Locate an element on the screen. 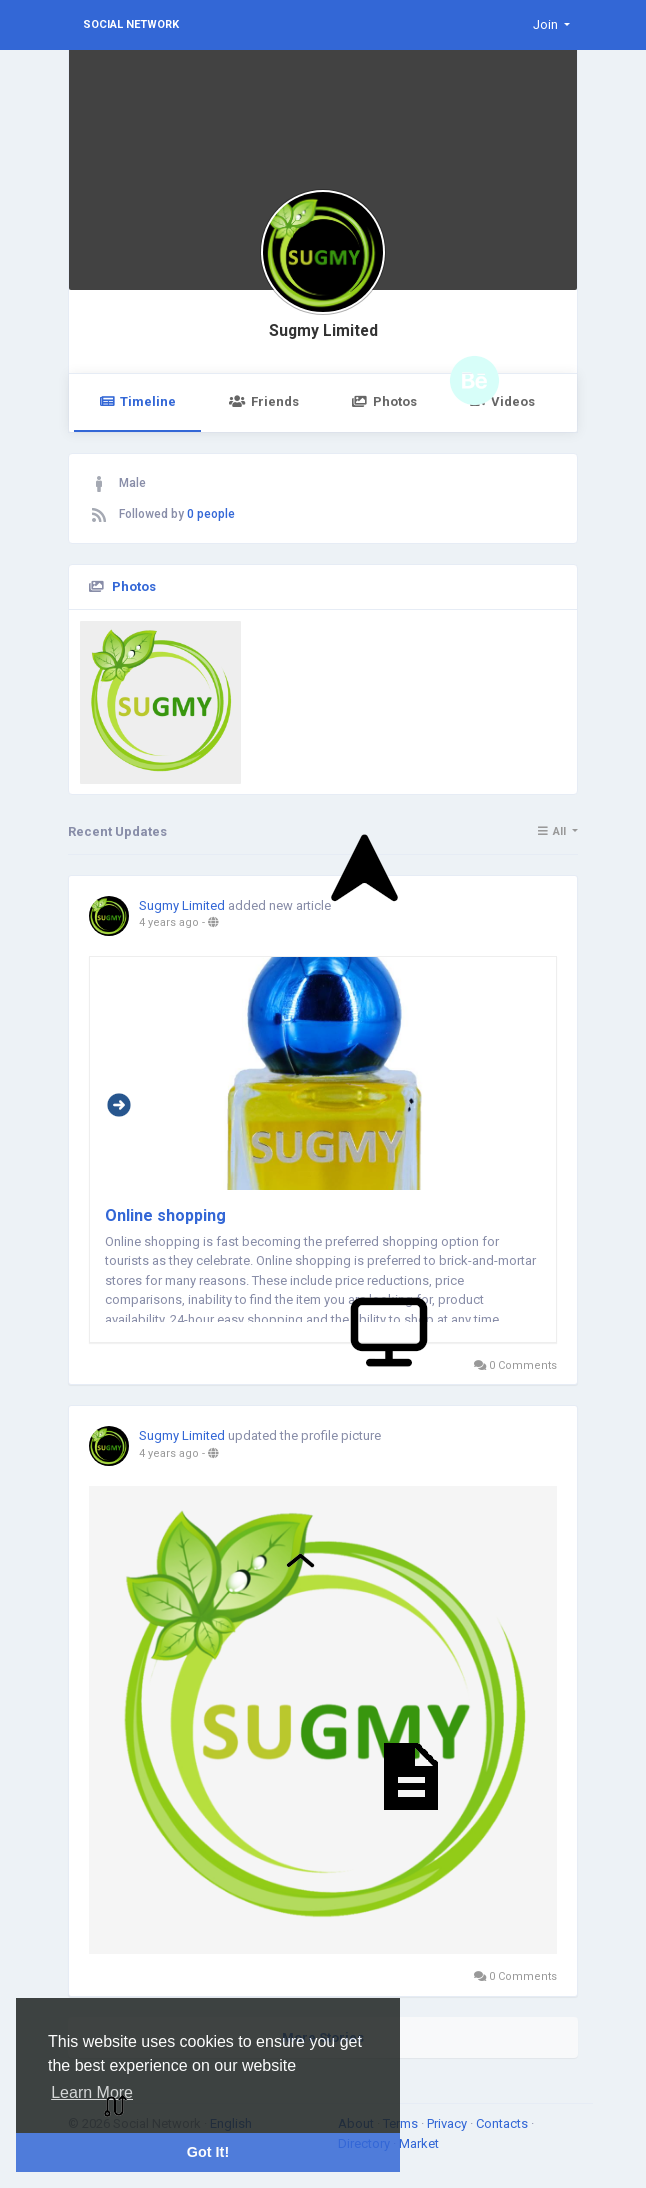 This screenshot has width=646, height=2188. s-turn or winding road ahead is located at coordinates (115, 2106).